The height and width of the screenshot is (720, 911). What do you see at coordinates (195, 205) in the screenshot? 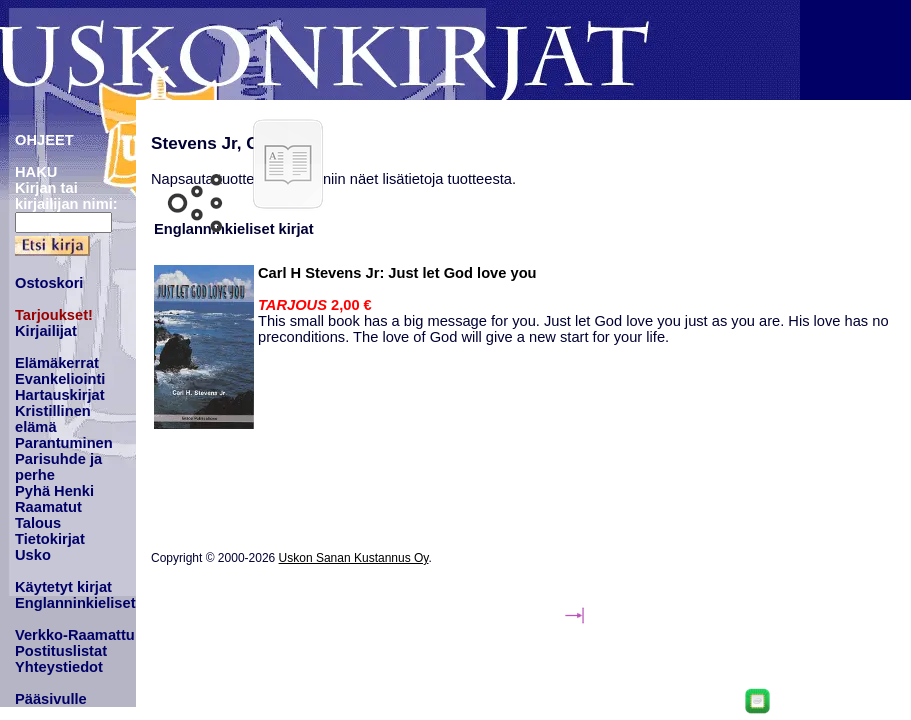
I see `track or monitor folder activity` at bounding box center [195, 205].